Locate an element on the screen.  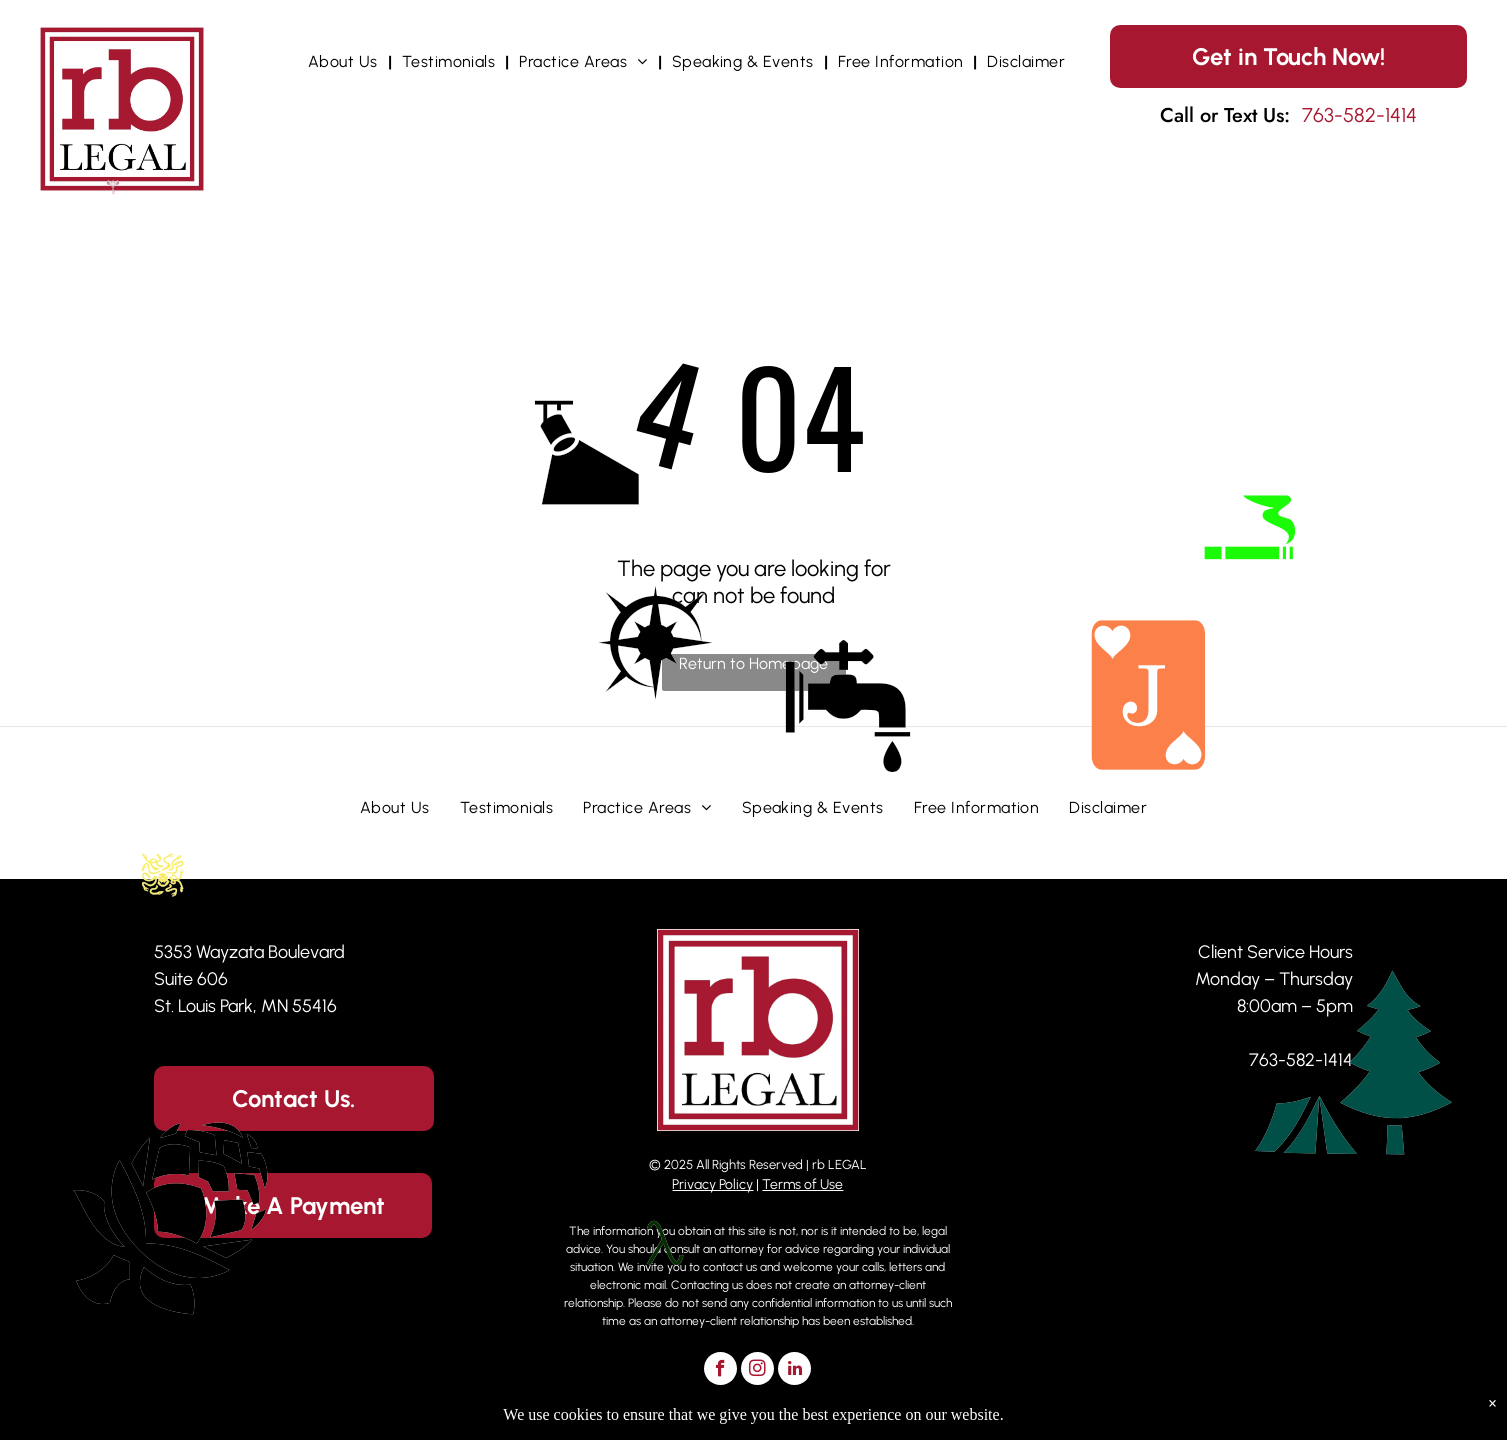
set up camp in a forest area is located at coordinates (1353, 1062).